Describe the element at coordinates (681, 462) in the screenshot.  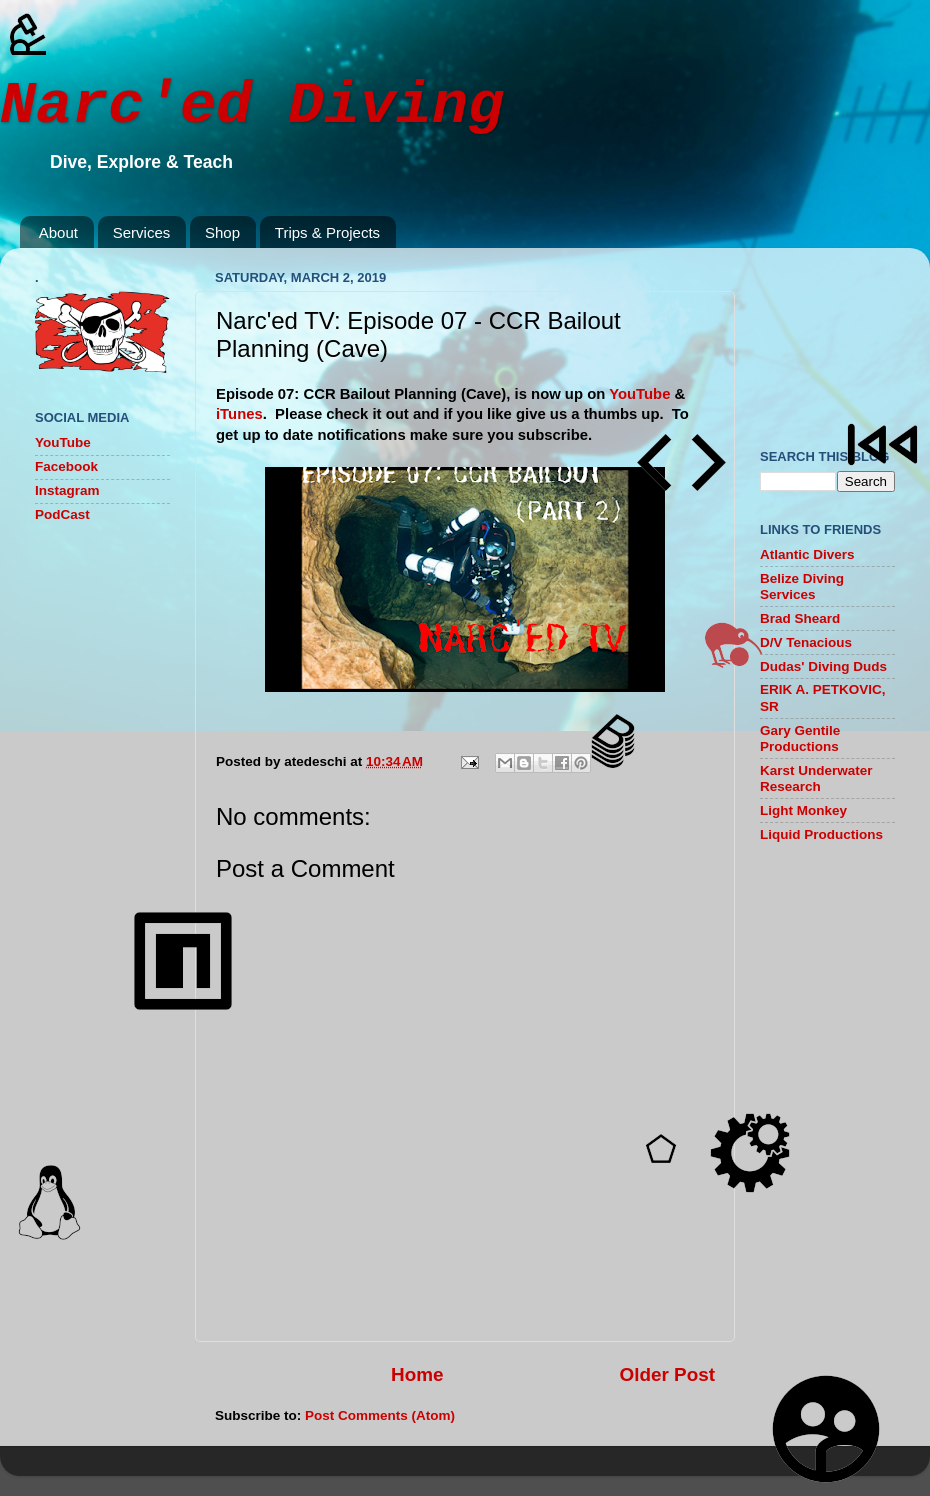
I see `view or edit source code` at that location.